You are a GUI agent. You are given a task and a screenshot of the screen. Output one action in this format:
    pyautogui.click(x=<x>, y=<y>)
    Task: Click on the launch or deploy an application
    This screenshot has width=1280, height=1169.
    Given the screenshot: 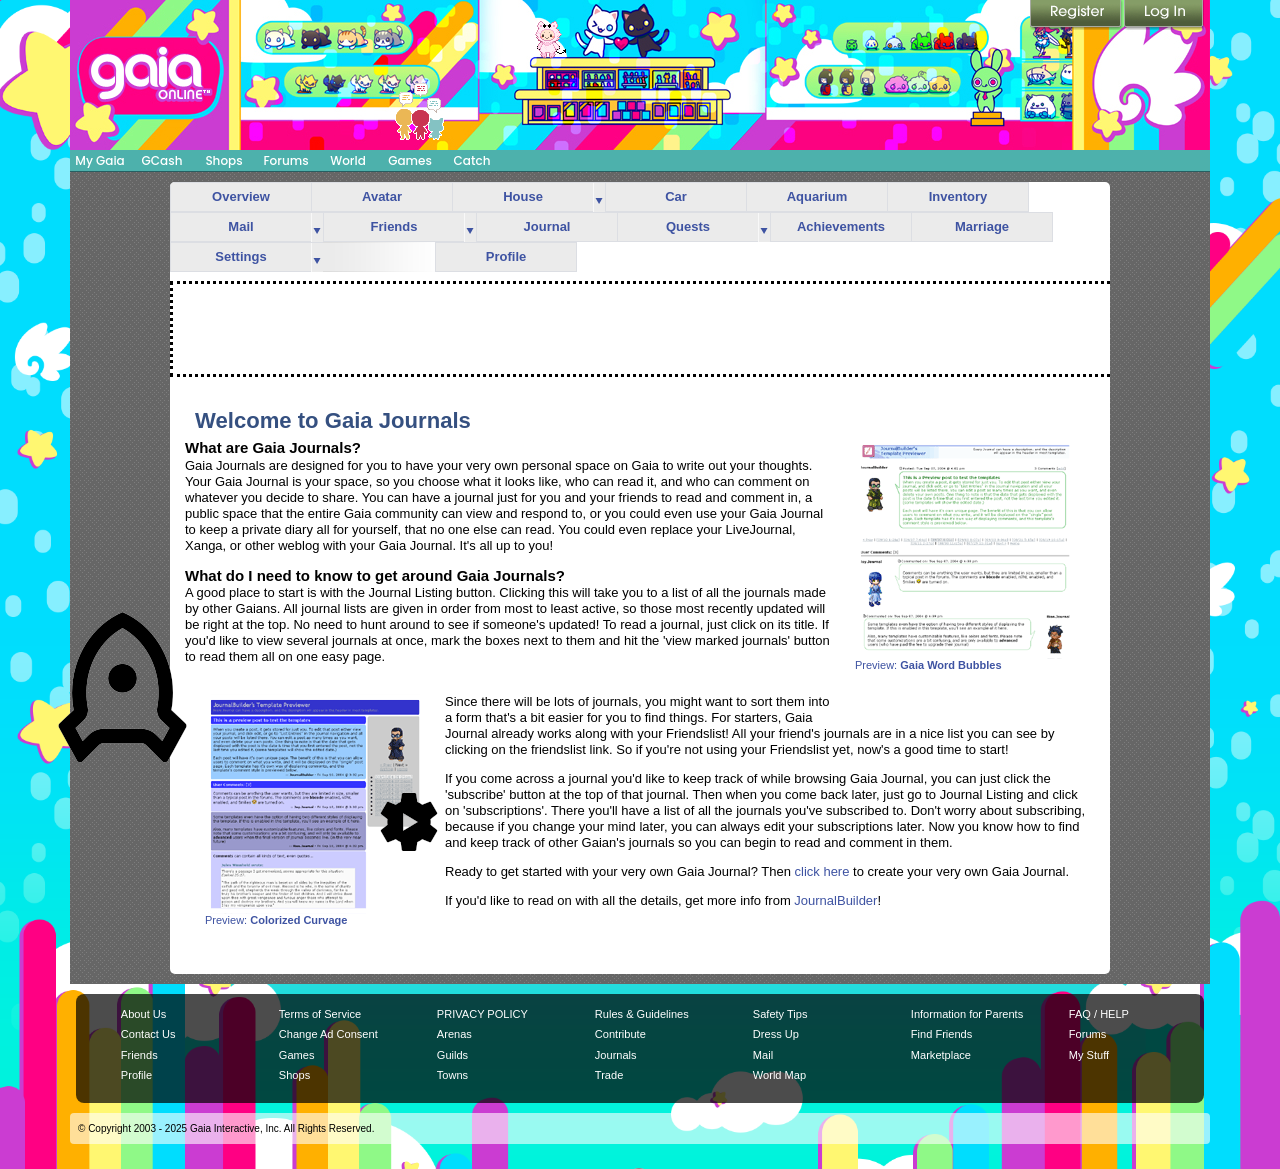 What is the action you would take?
    pyautogui.click(x=122, y=685)
    